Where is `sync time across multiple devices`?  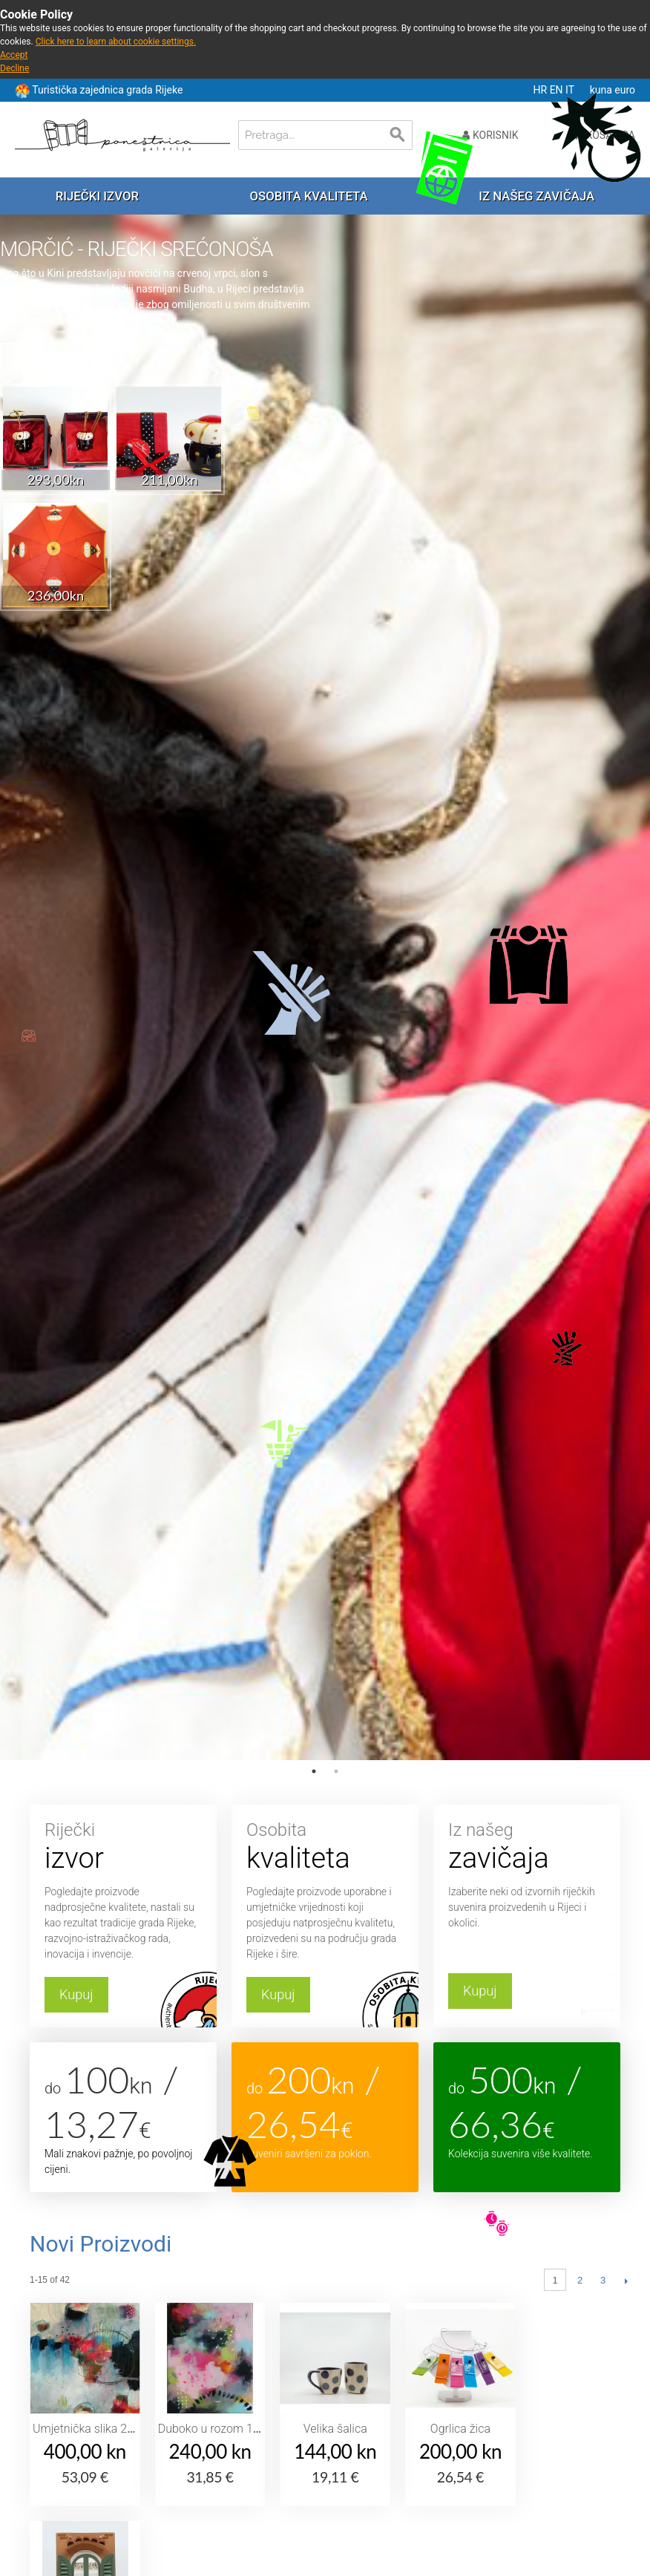
sync time across multiple devices is located at coordinates (496, 2223).